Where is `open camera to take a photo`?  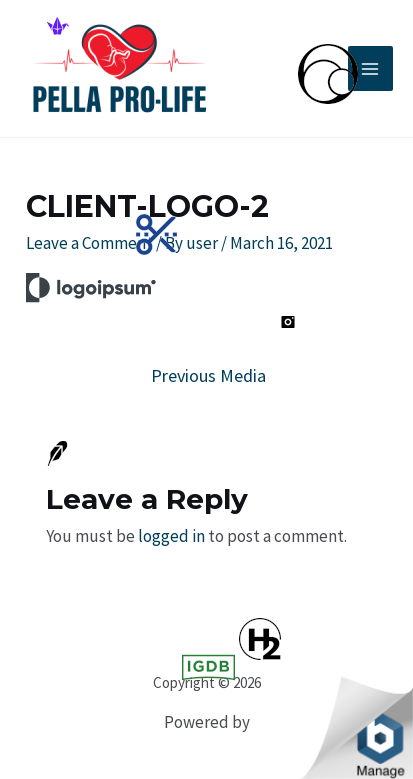 open camera to take a photo is located at coordinates (288, 322).